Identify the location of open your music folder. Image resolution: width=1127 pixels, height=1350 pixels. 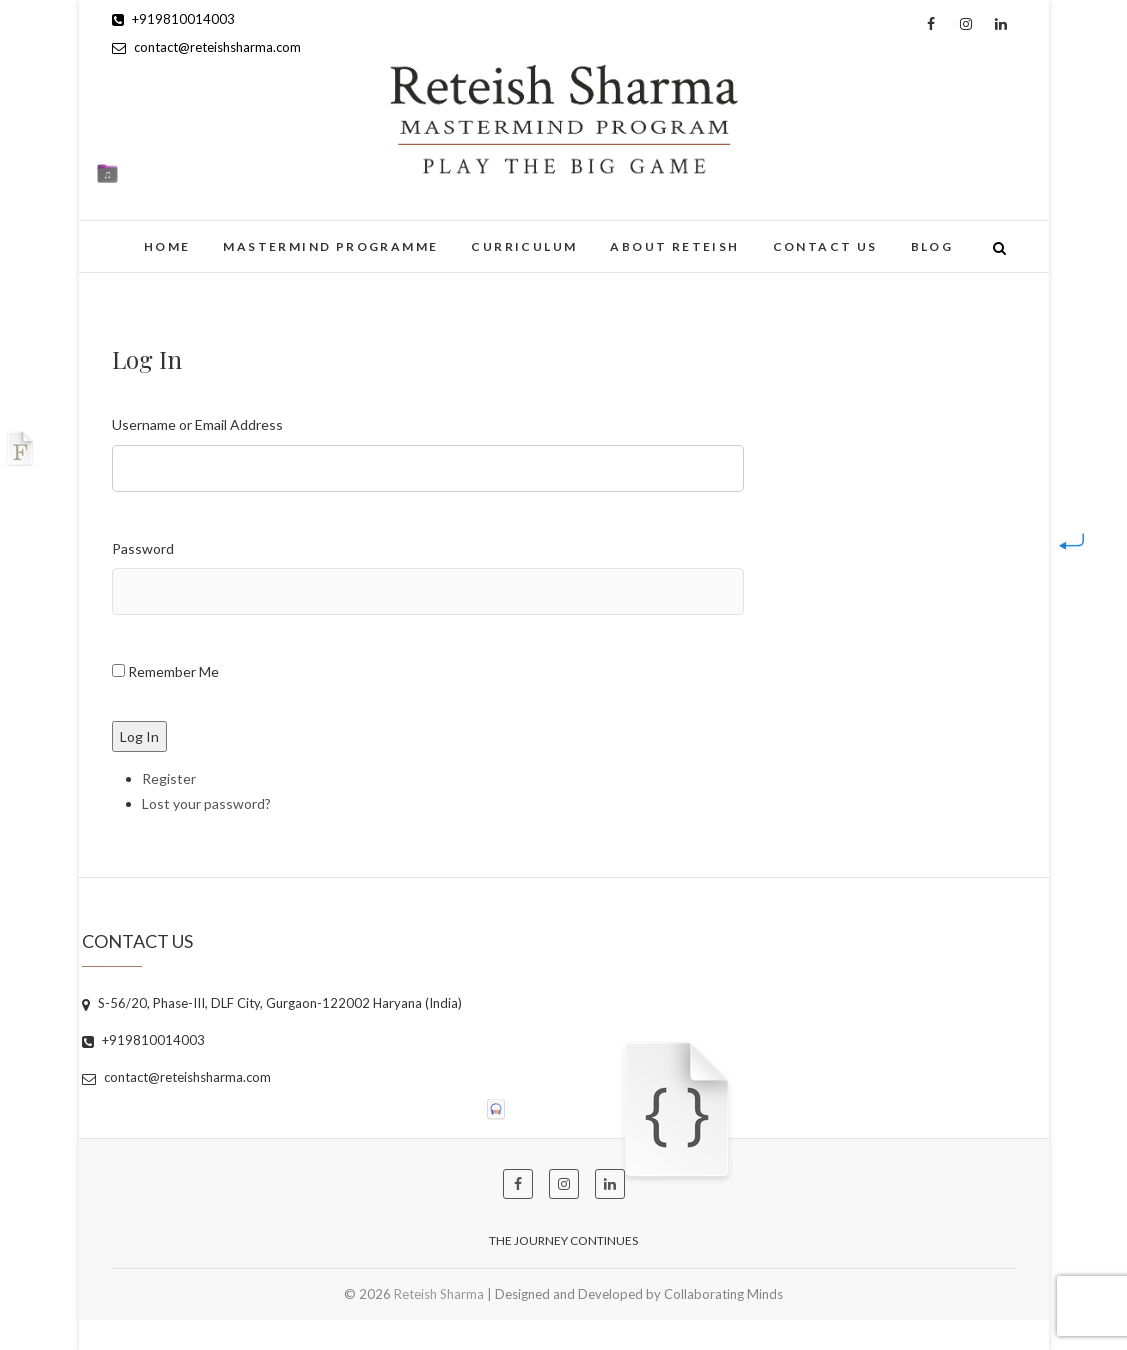
(107, 173).